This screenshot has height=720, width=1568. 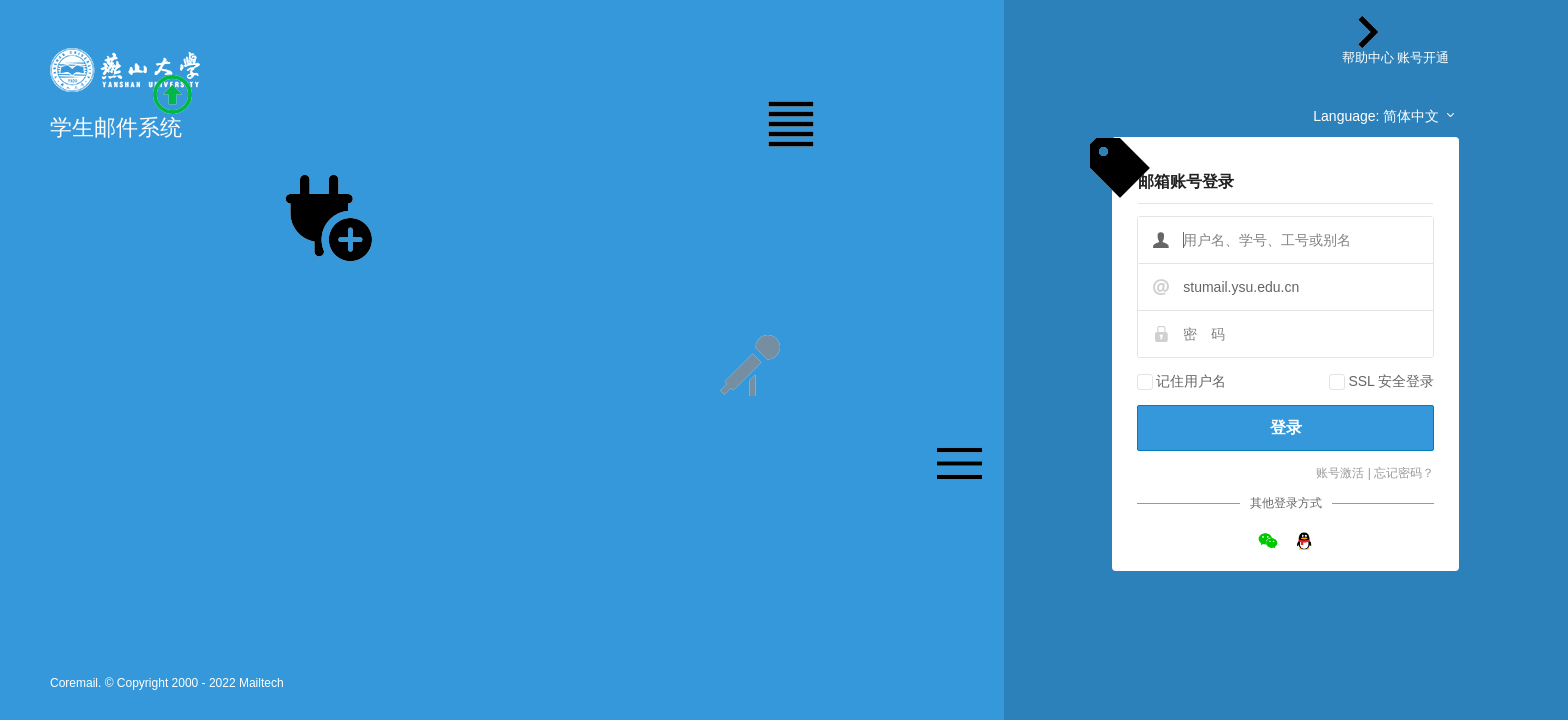 What do you see at coordinates (791, 124) in the screenshot?
I see `justify text alignment` at bounding box center [791, 124].